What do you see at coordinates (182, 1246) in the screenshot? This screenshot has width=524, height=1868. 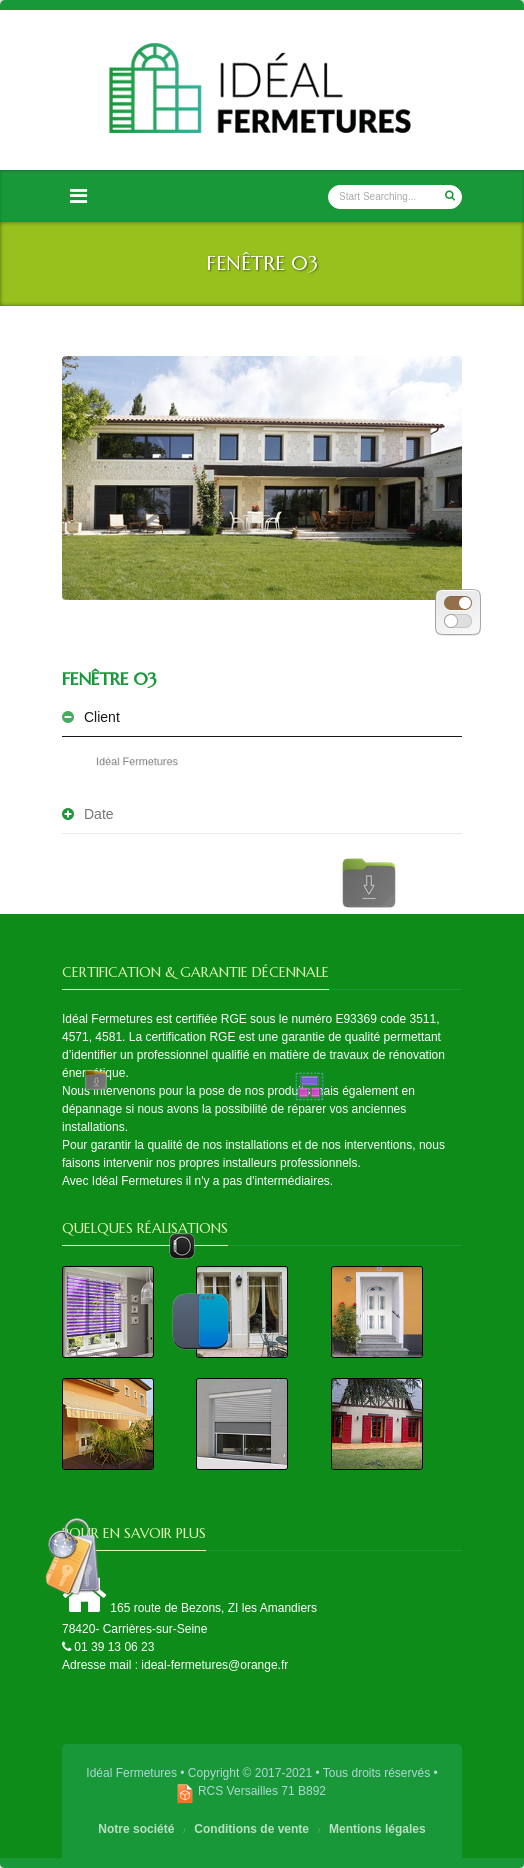 I see `open the watch app` at bounding box center [182, 1246].